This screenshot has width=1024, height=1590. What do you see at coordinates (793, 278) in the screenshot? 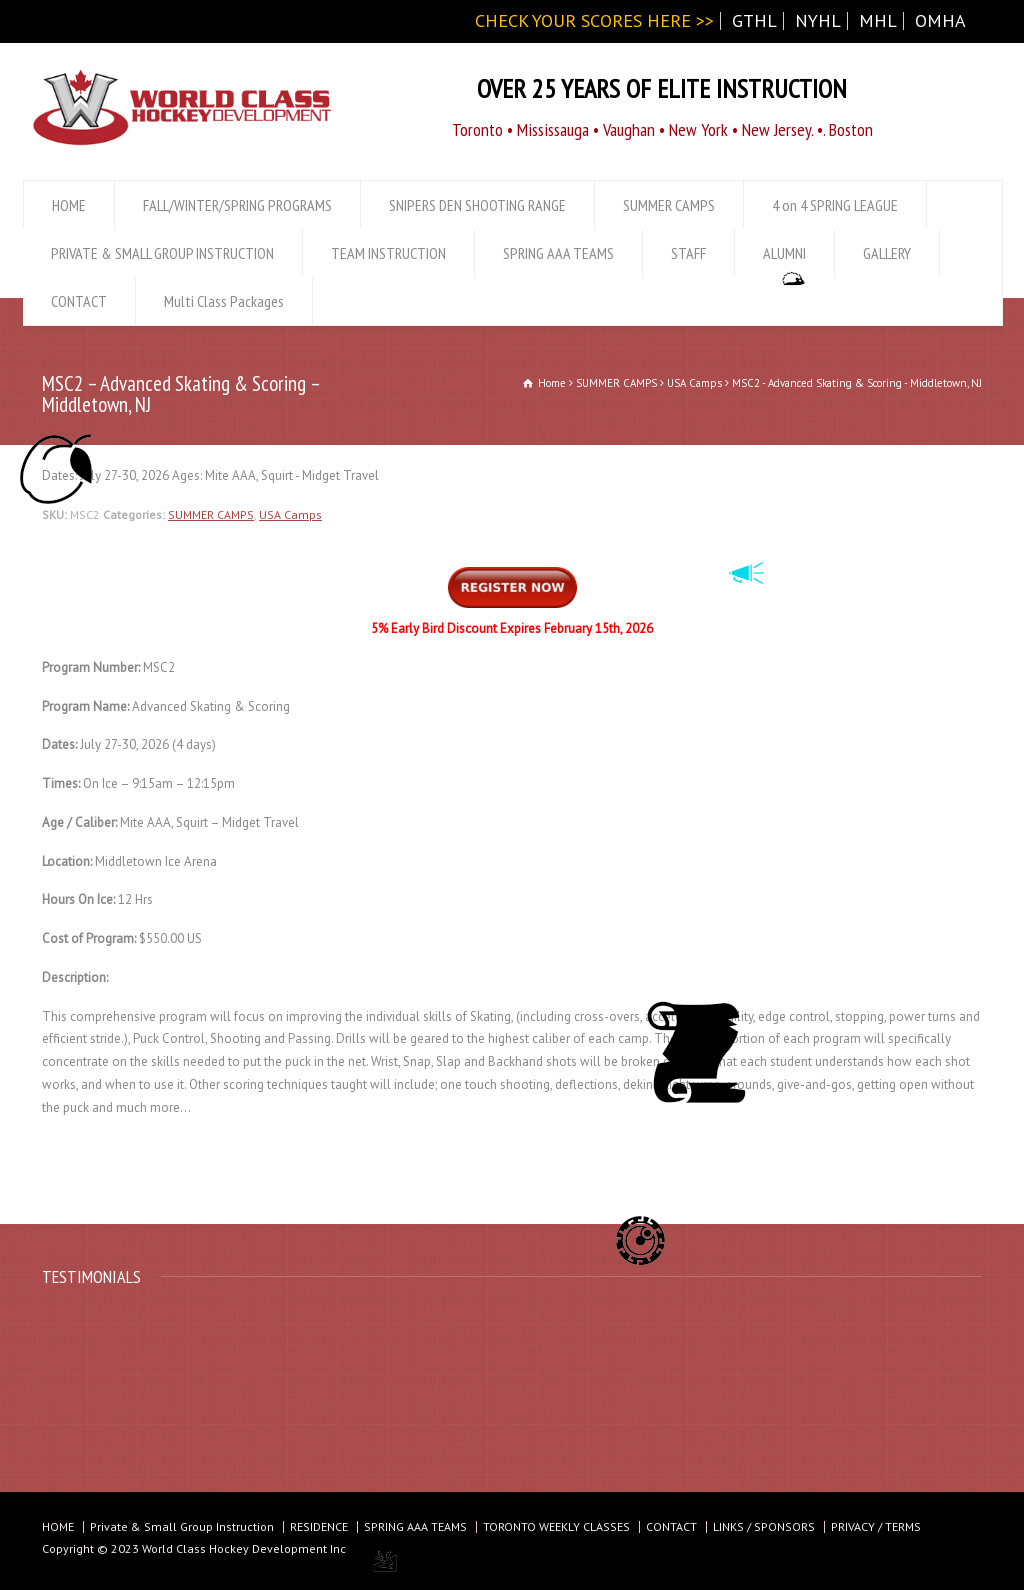
I see `decorative animal icon for games or profiles` at bounding box center [793, 278].